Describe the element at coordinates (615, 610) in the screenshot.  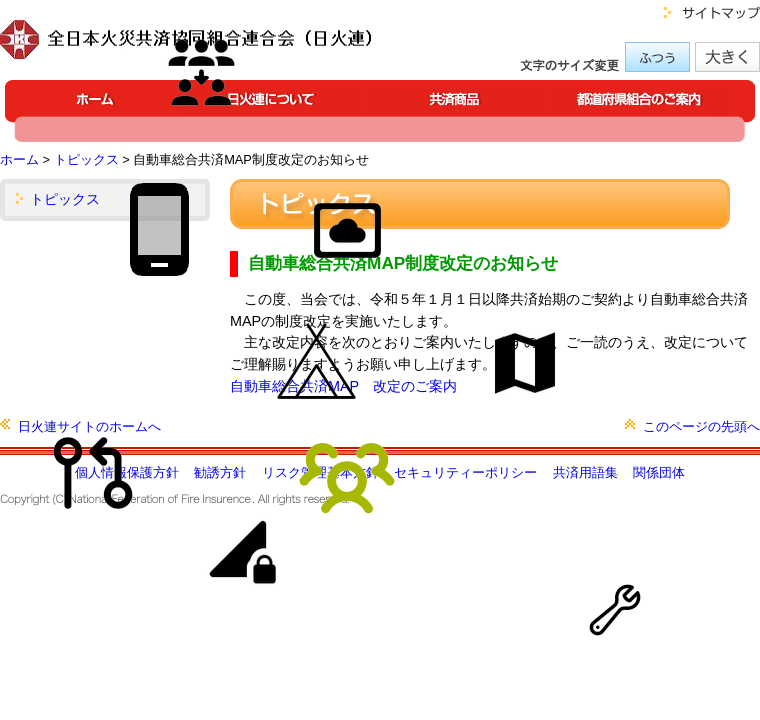
I see `access settings or configuration options` at that location.